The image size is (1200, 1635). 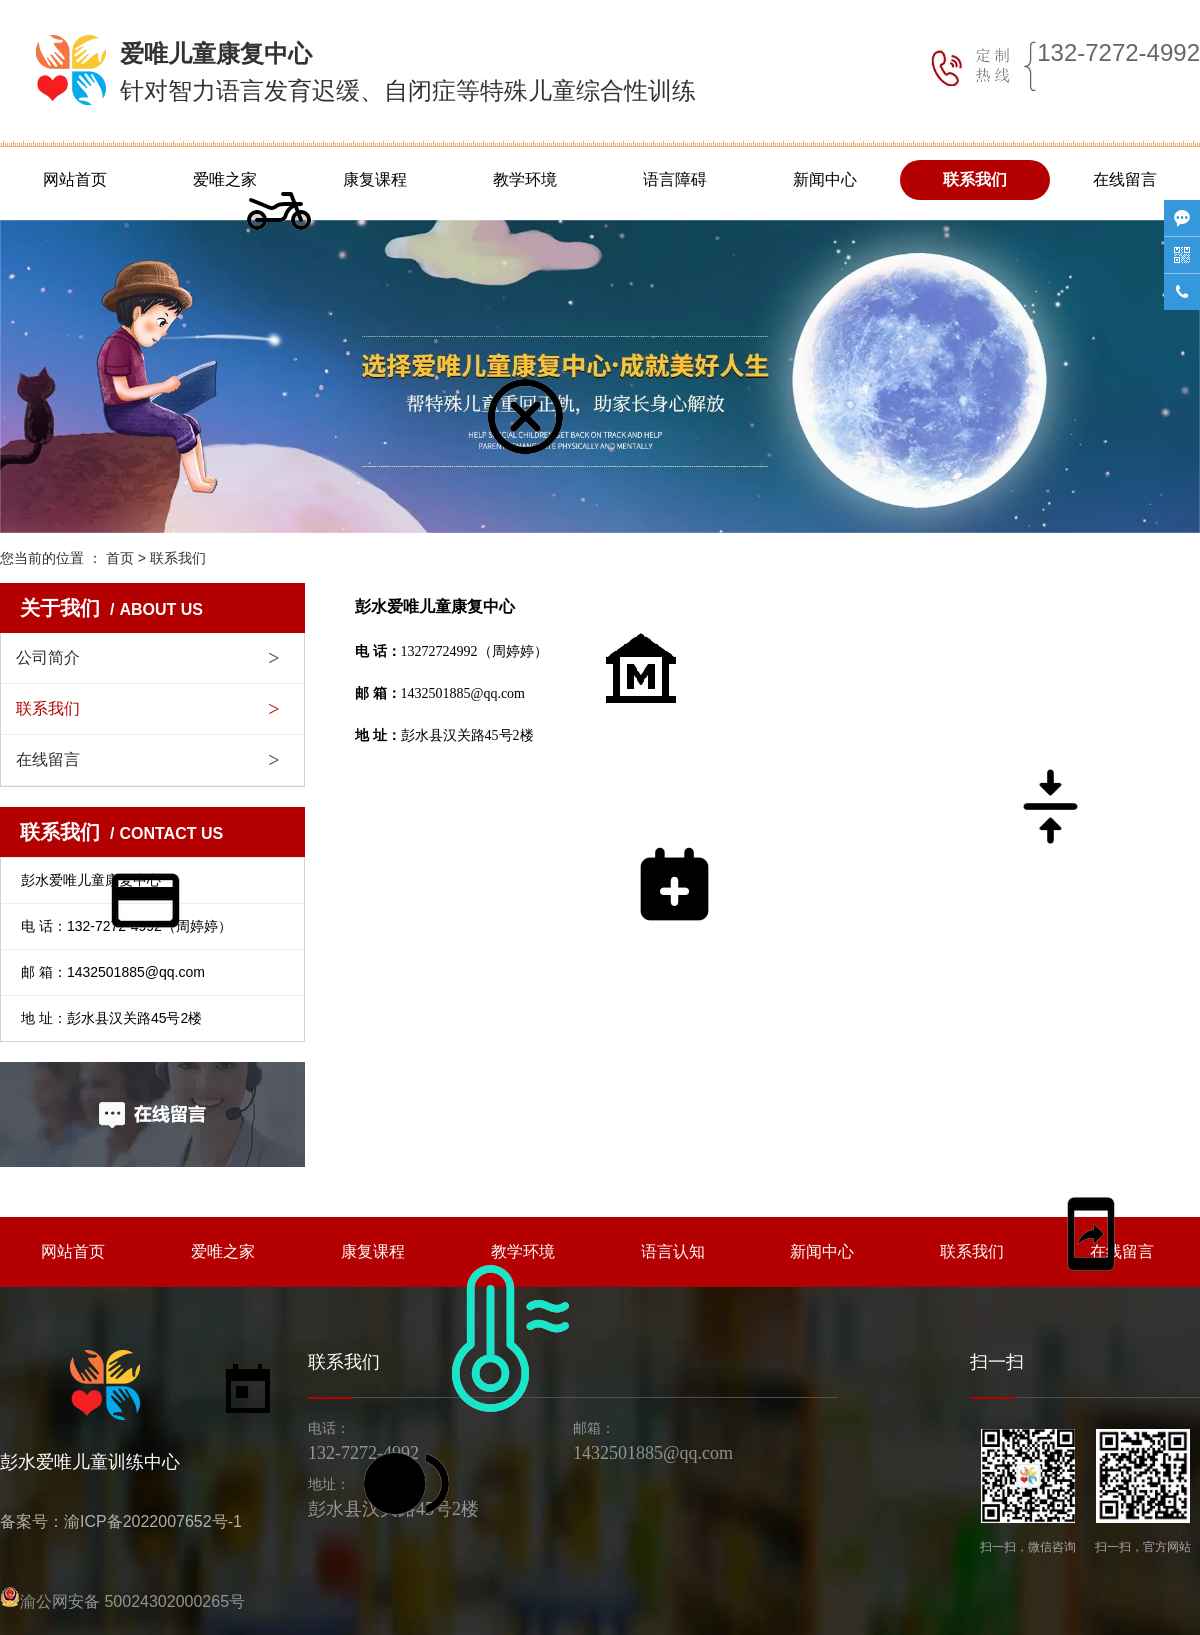 I want to click on close or dismiss a dialog, so click(x=525, y=416).